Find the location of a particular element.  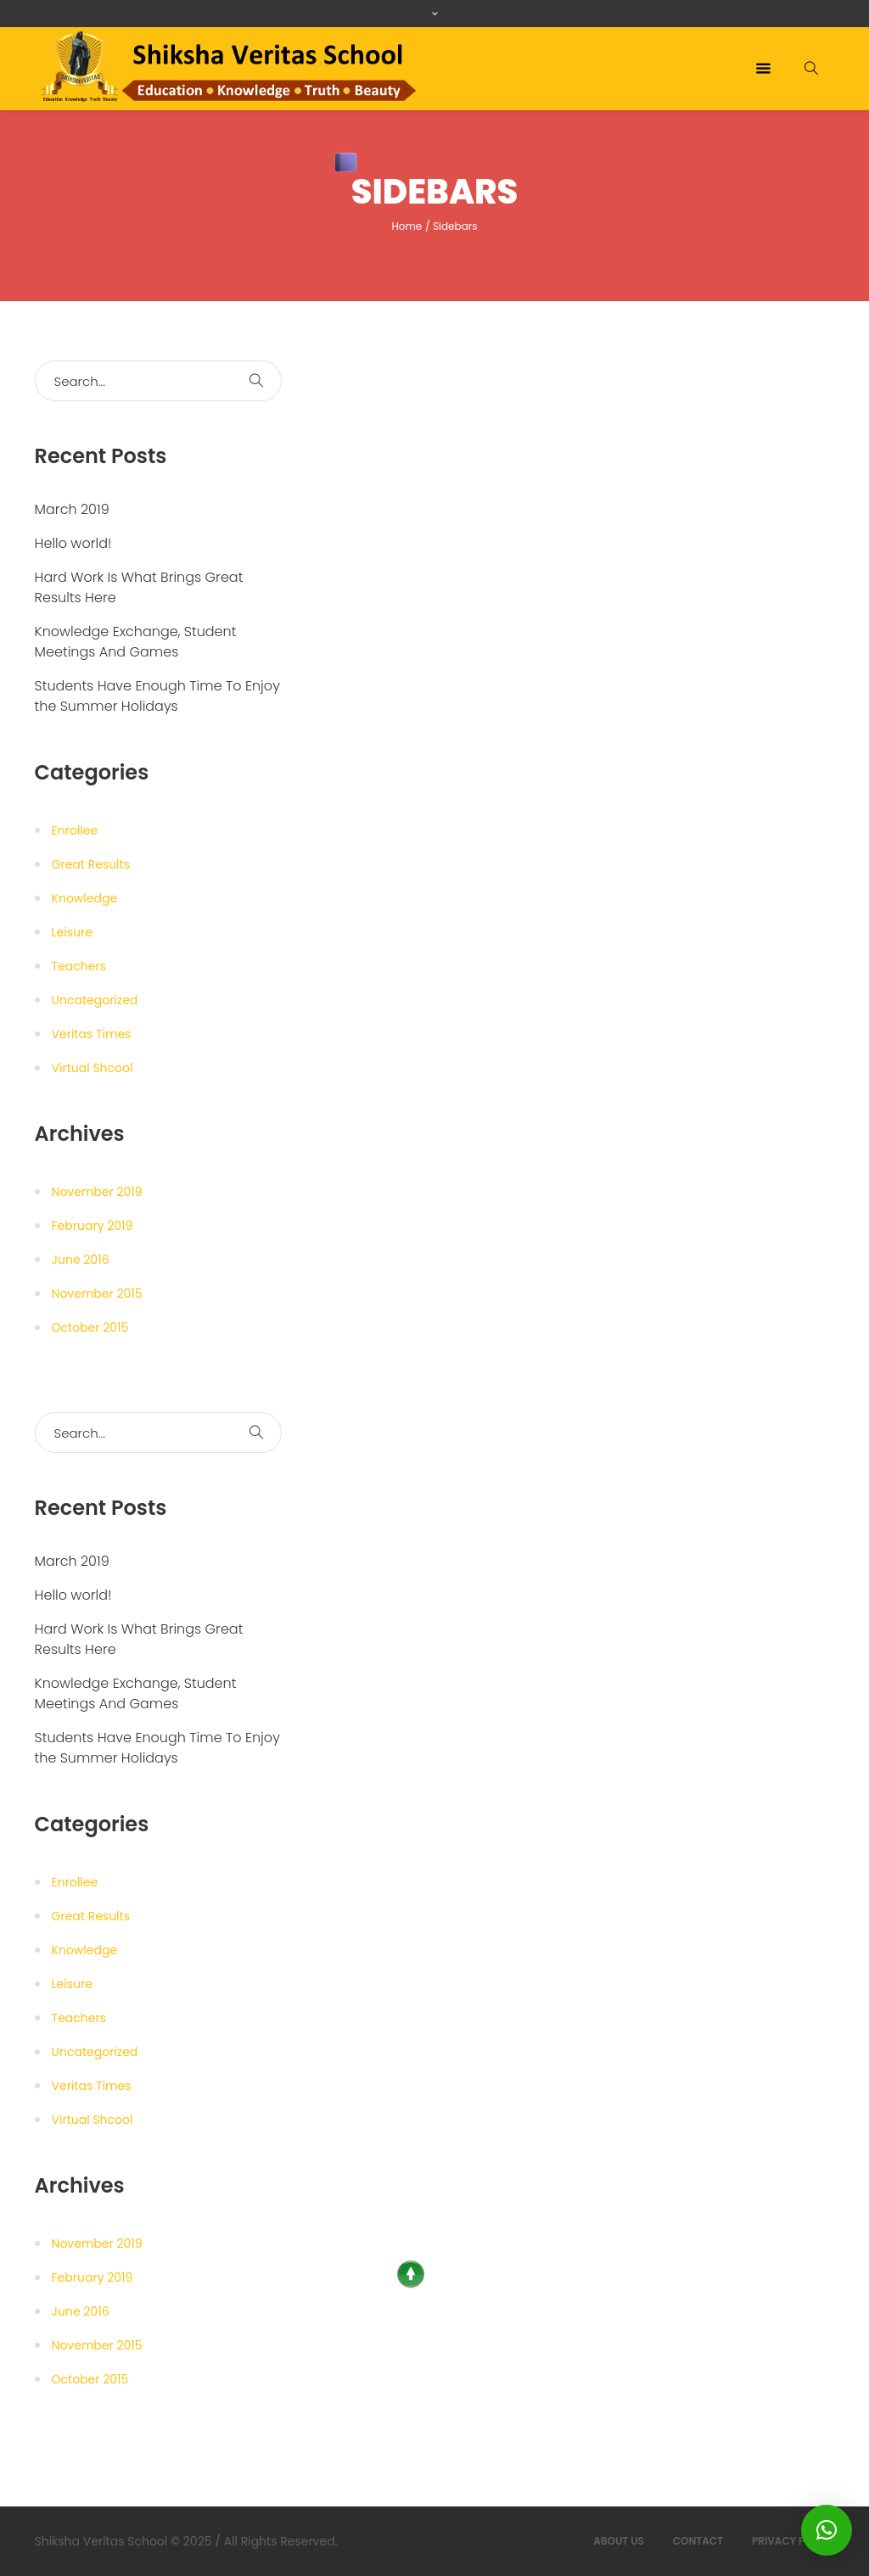

access desktop folder is located at coordinates (345, 161).